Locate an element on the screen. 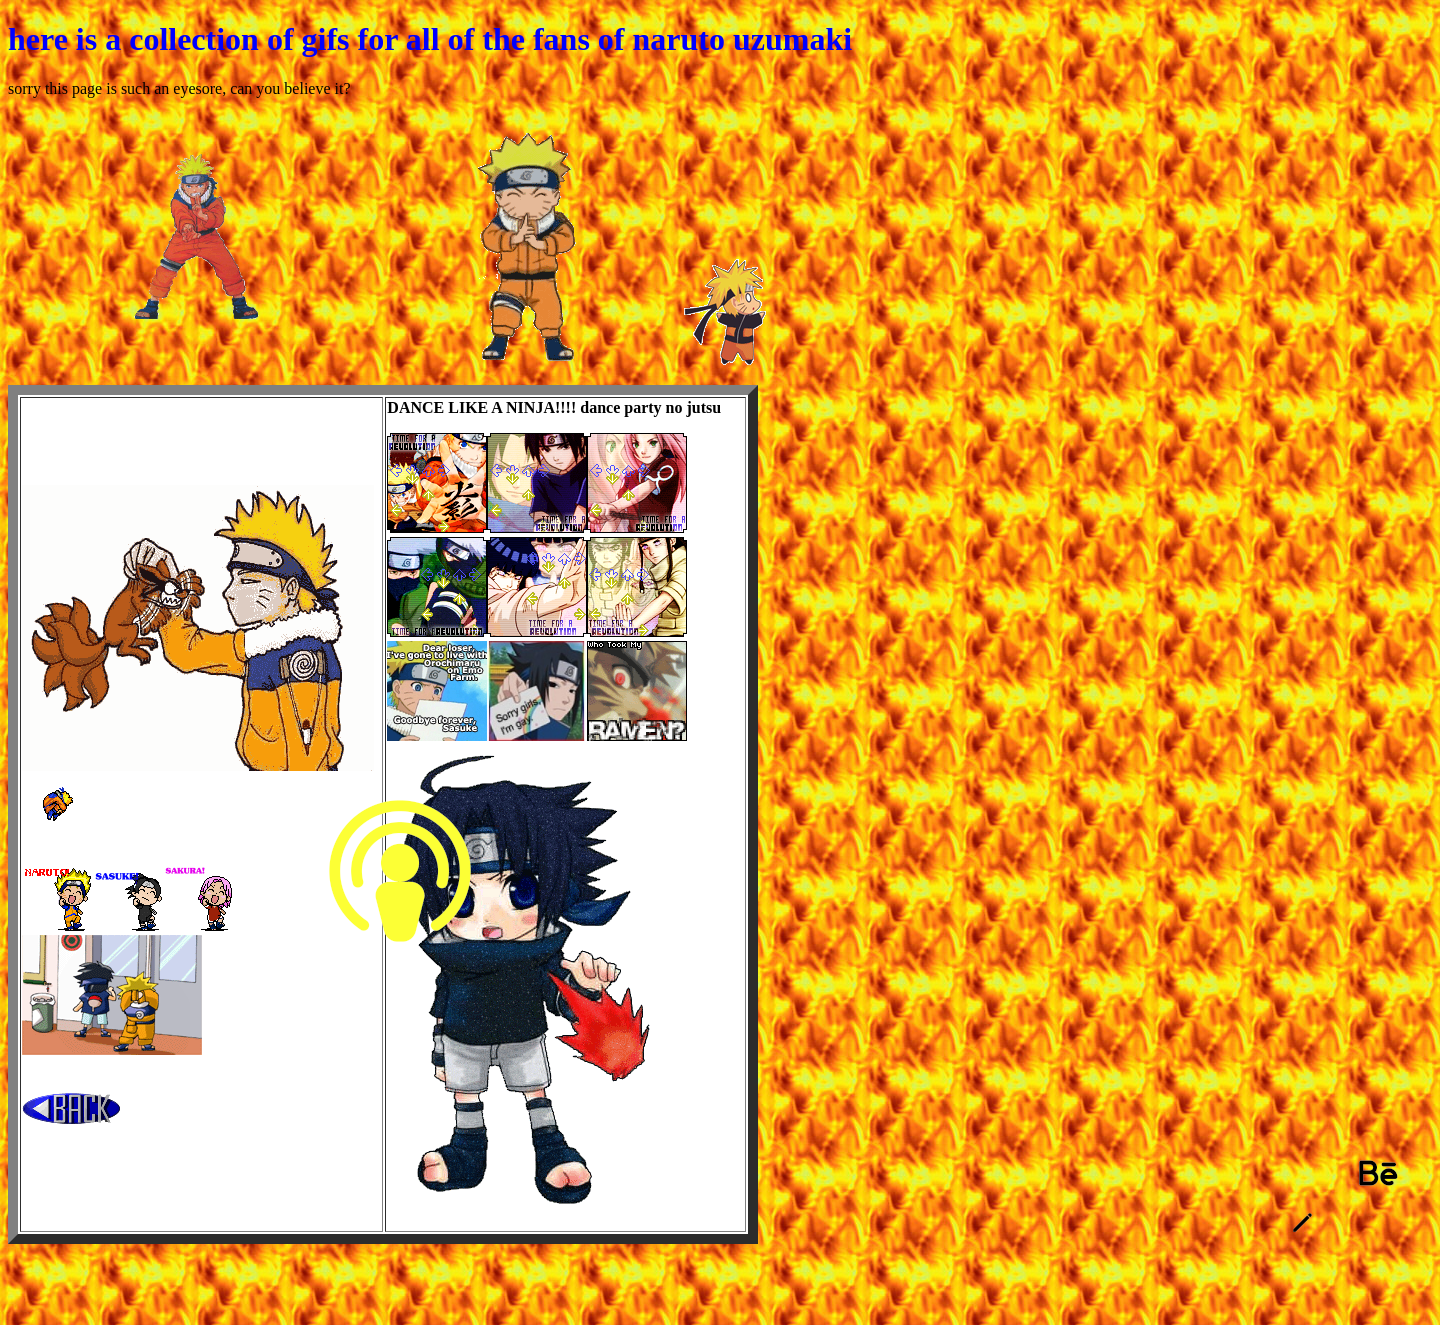  edit content or settings is located at coordinates (1302, 1222).